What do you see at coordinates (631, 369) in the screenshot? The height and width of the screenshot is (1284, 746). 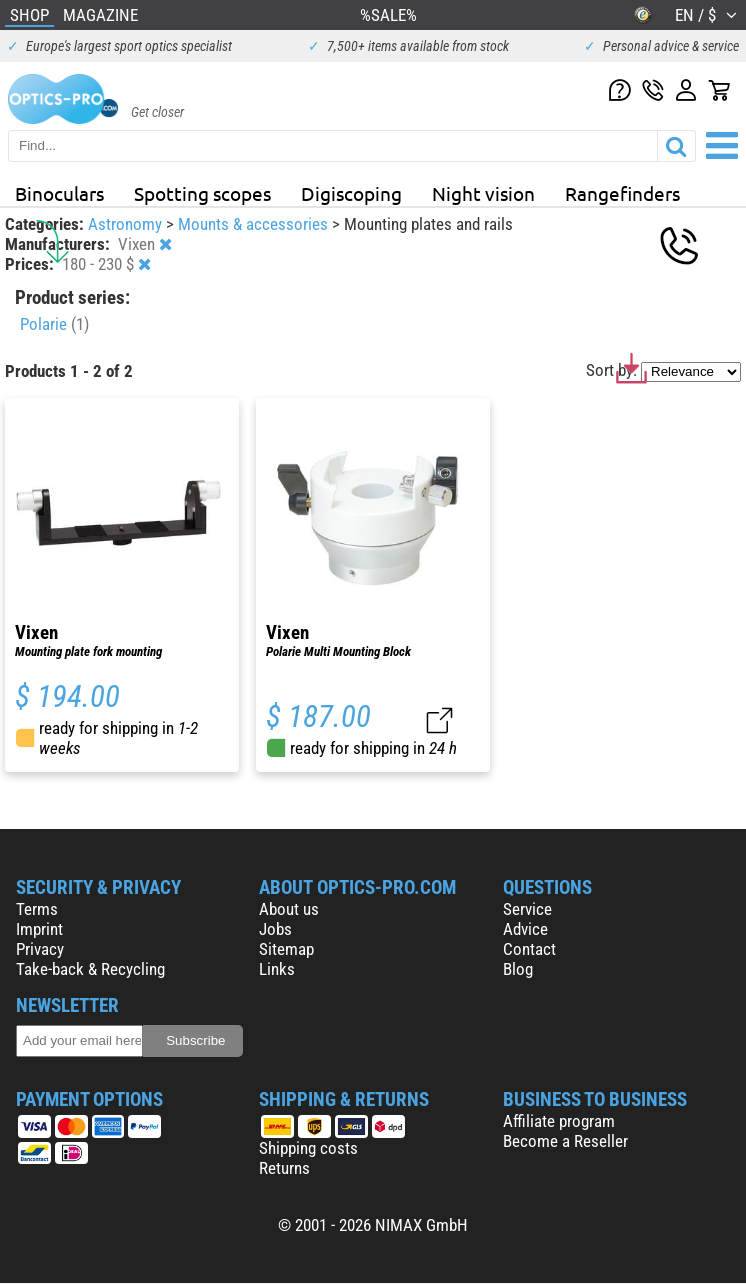 I see `download a file to your device` at bounding box center [631, 369].